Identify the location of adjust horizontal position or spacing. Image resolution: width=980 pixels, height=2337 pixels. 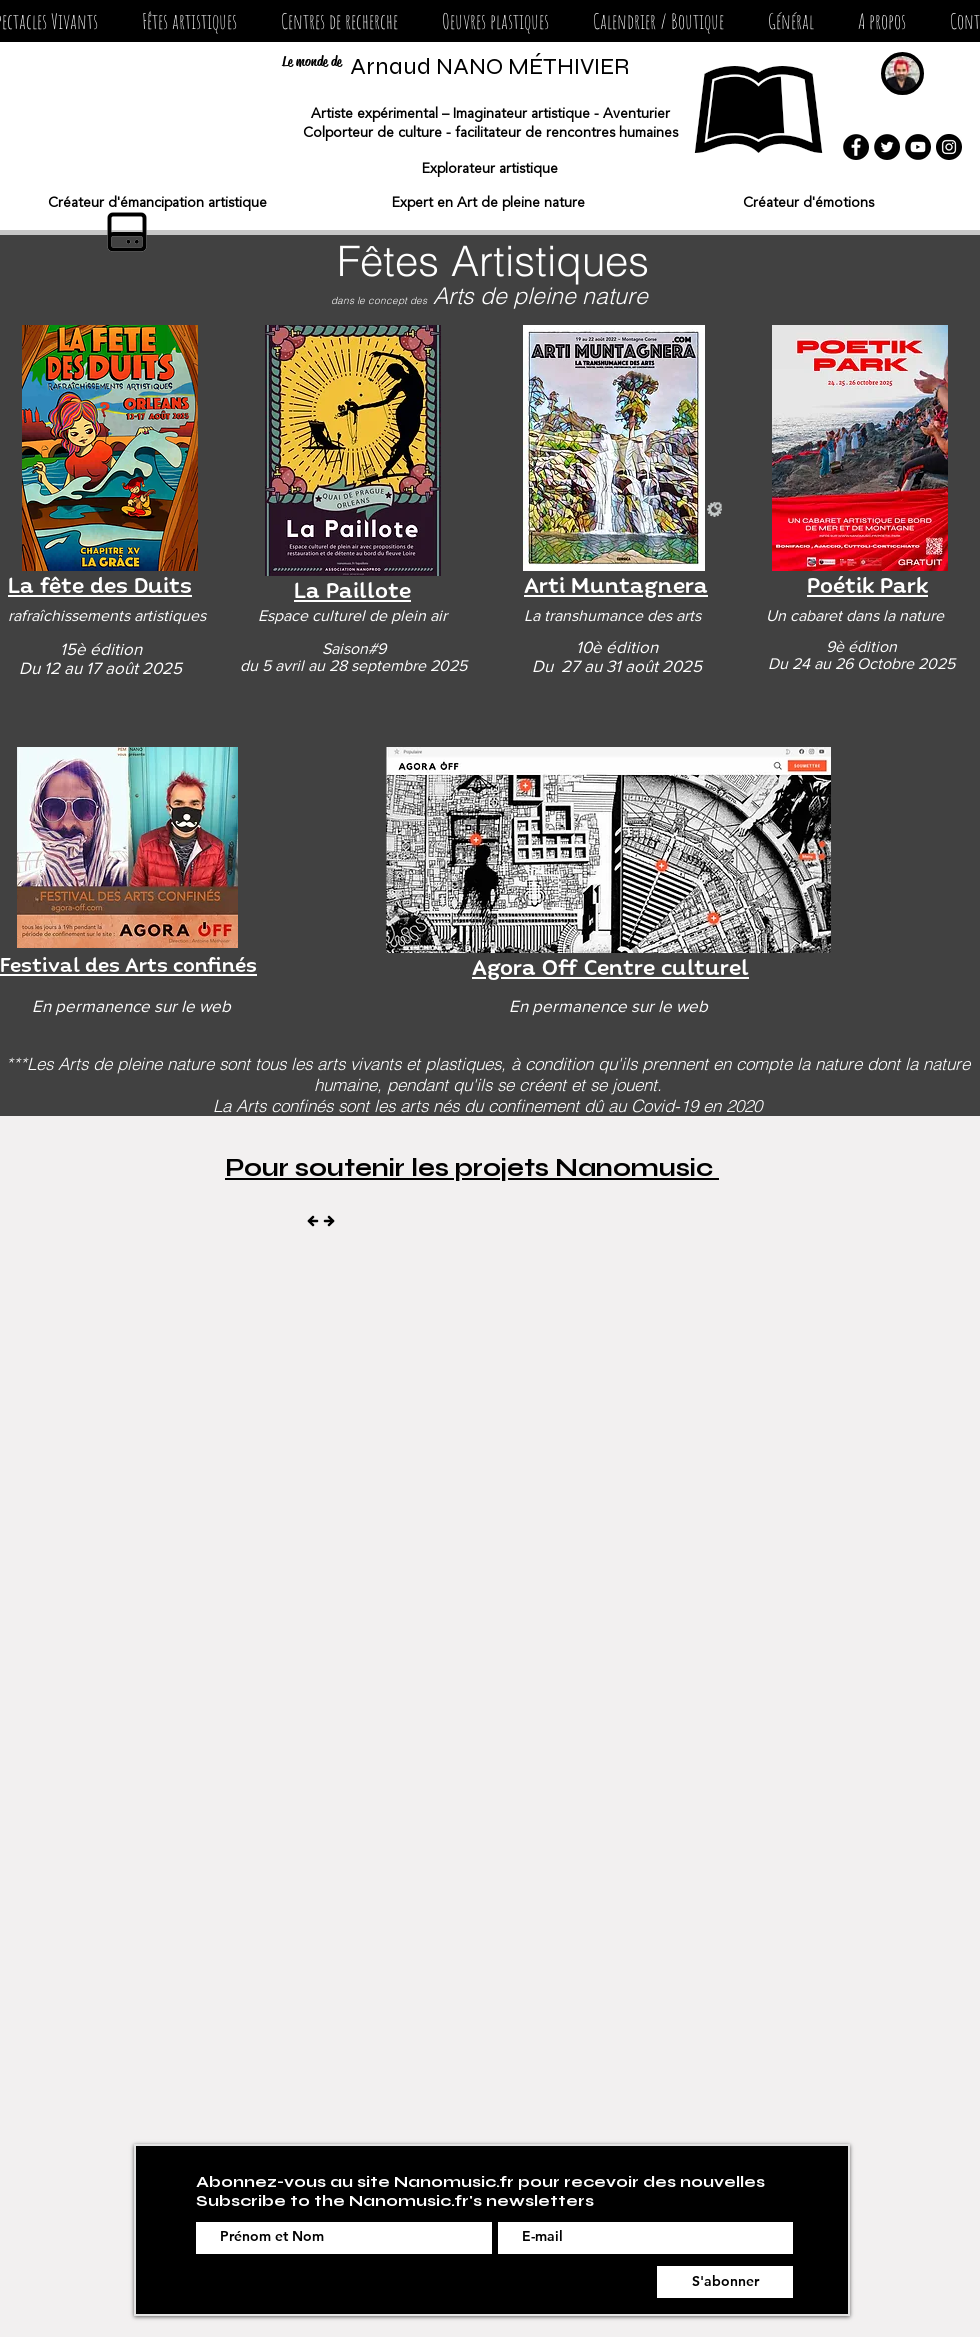
(321, 1221).